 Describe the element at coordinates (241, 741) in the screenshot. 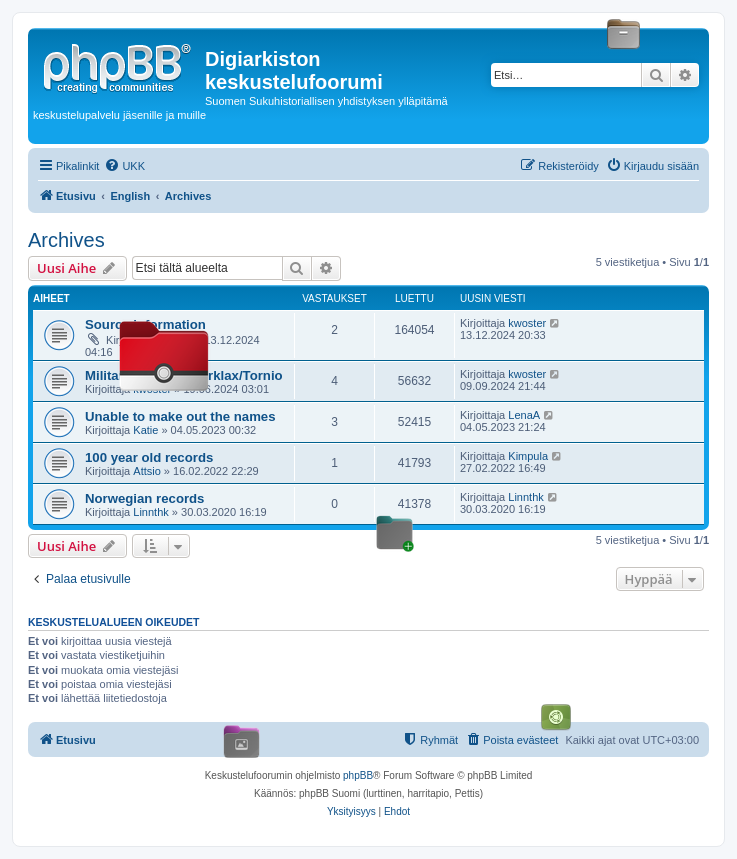

I see `open your pictures folder` at that location.